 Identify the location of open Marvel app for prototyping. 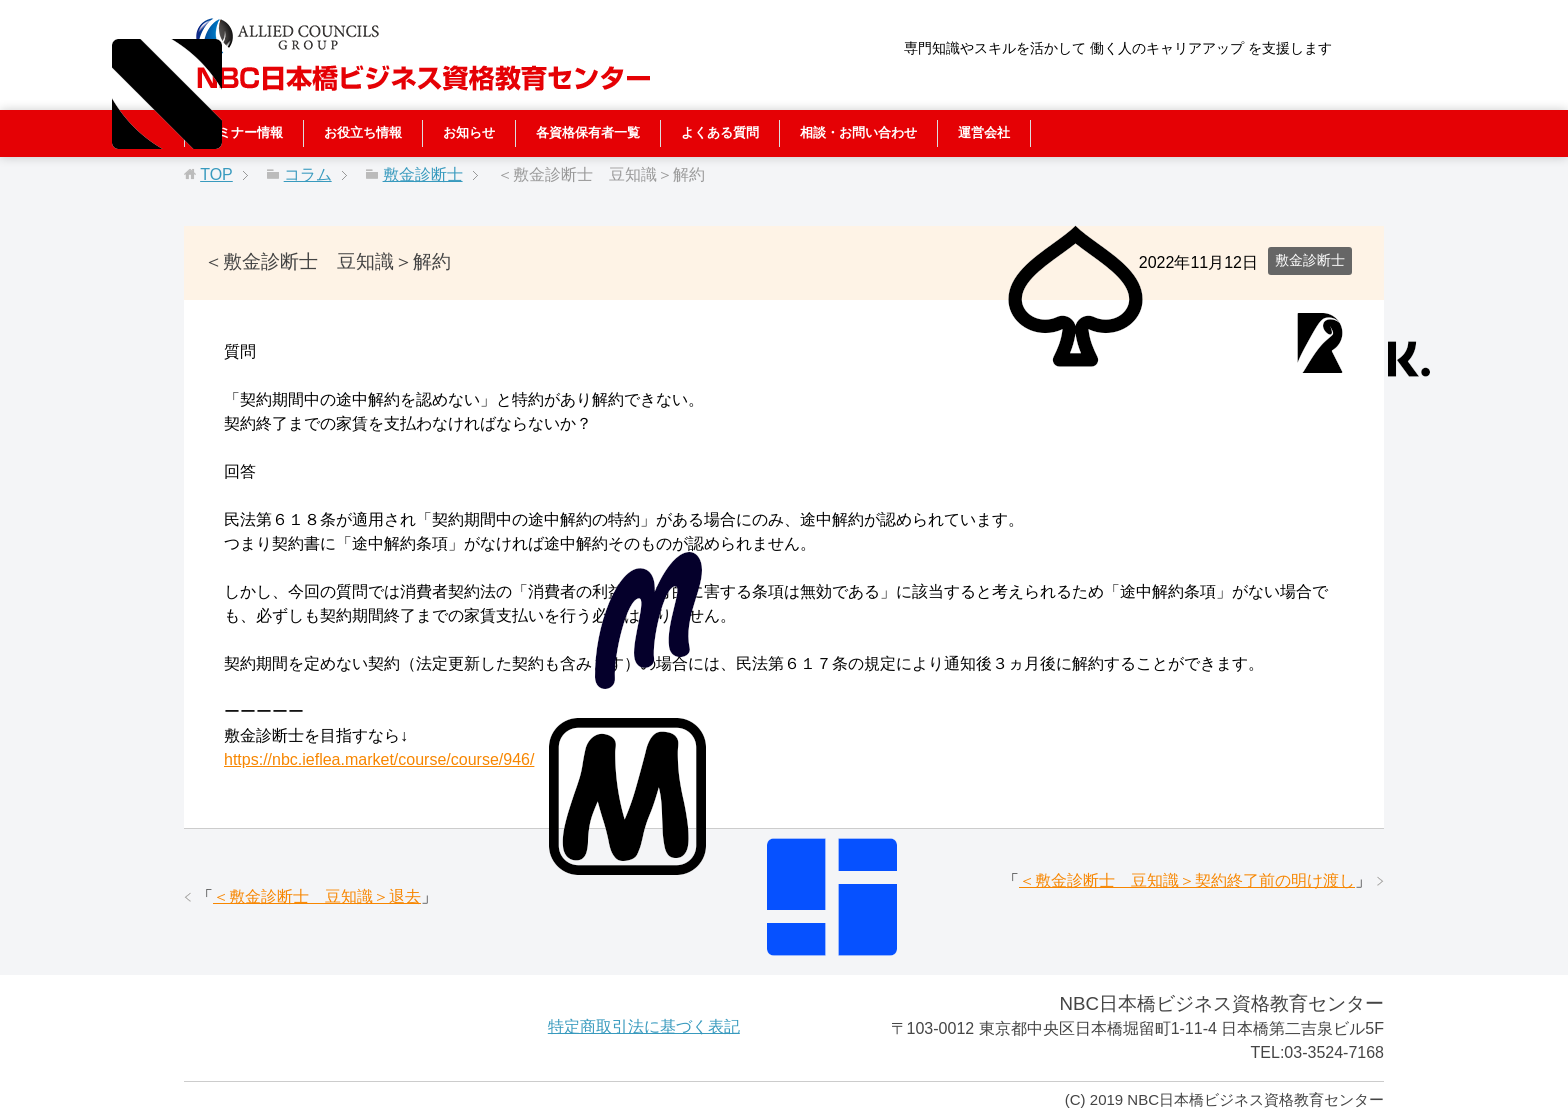
(648, 620).